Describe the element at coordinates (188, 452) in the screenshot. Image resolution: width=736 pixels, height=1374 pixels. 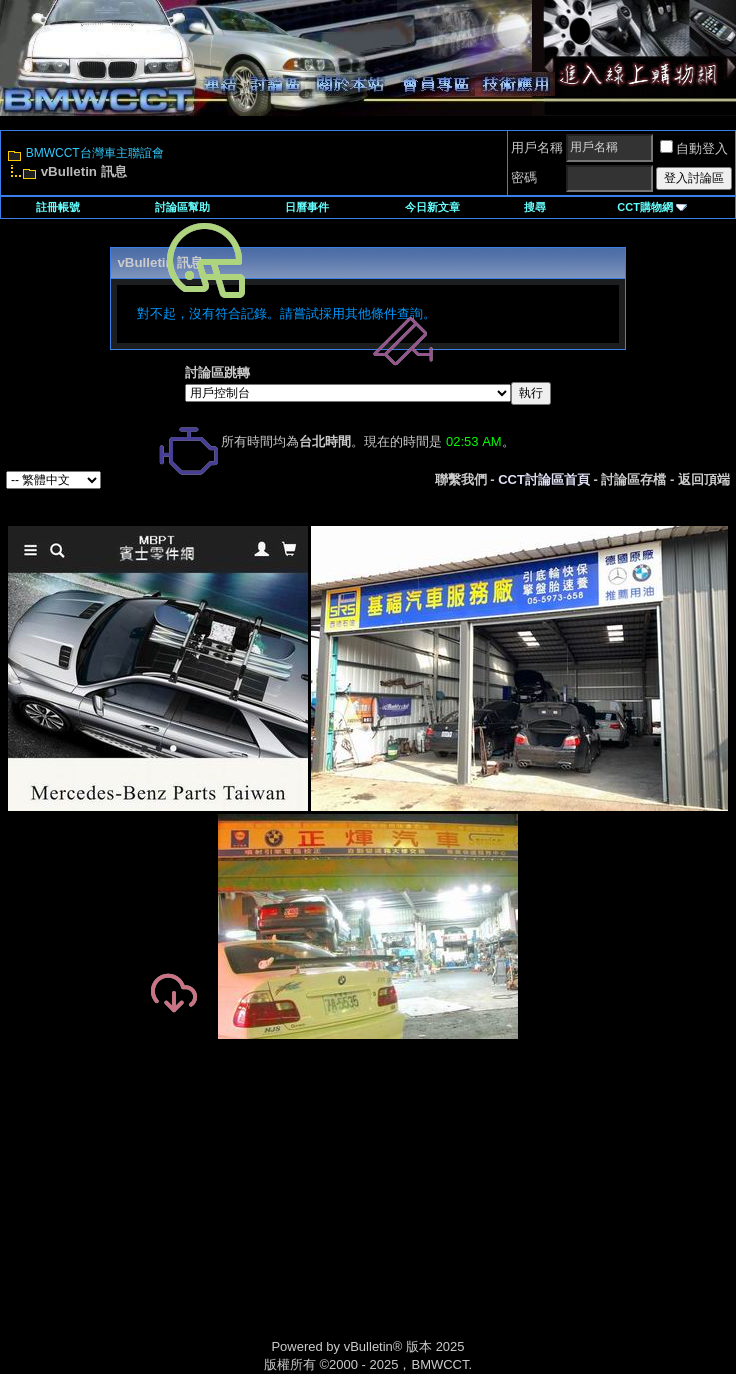
I see `view engine or vehicle diagnostics` at that location.